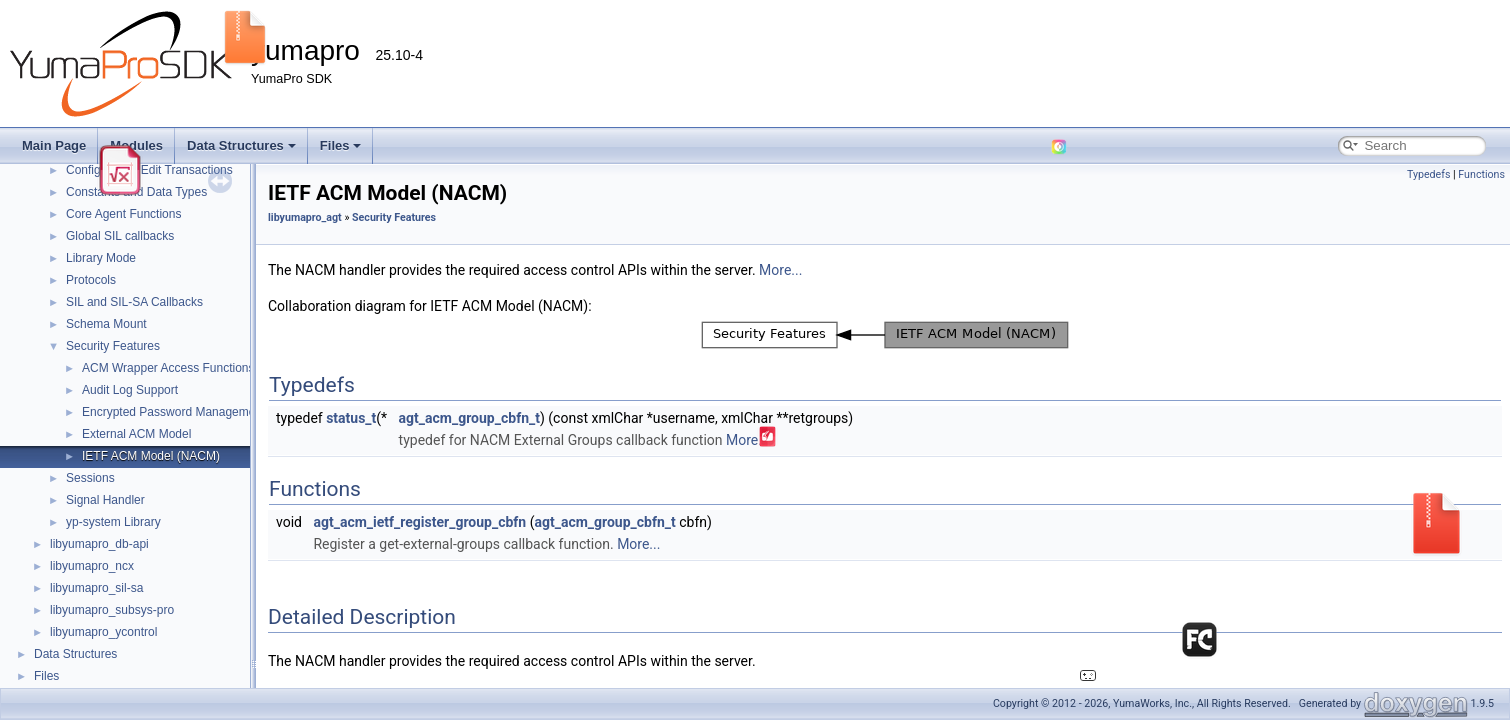 The height and width of the screenshot is (720, 1510). Describe the element at coordinates (767, 436) in the screenshot. I see `an EPS image file type indicator` at that location.